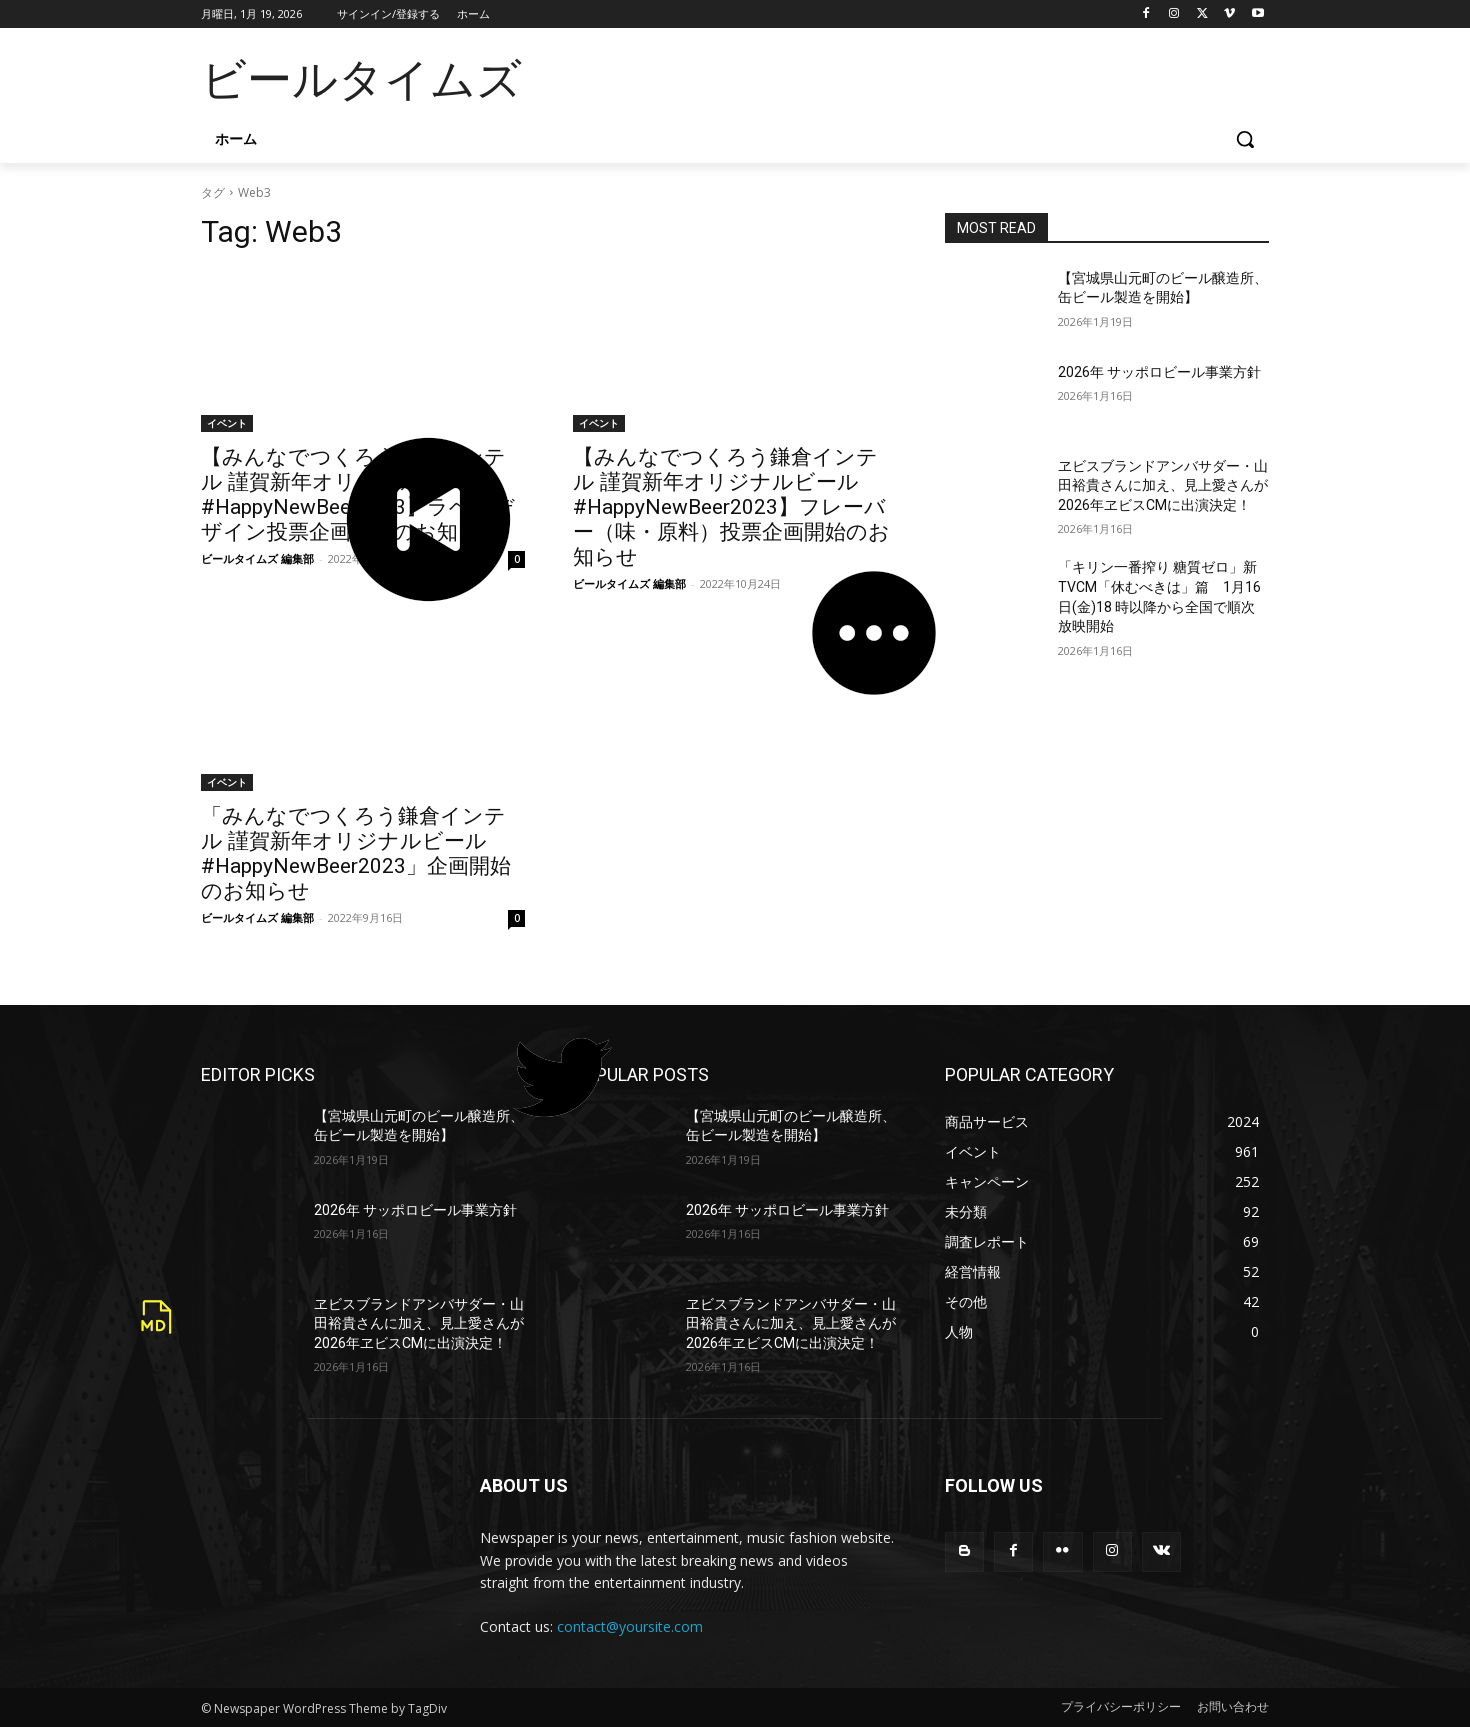  Describe the element at coordinates (874, 633) in the screenshot. I see `access more options or actions` at that location.